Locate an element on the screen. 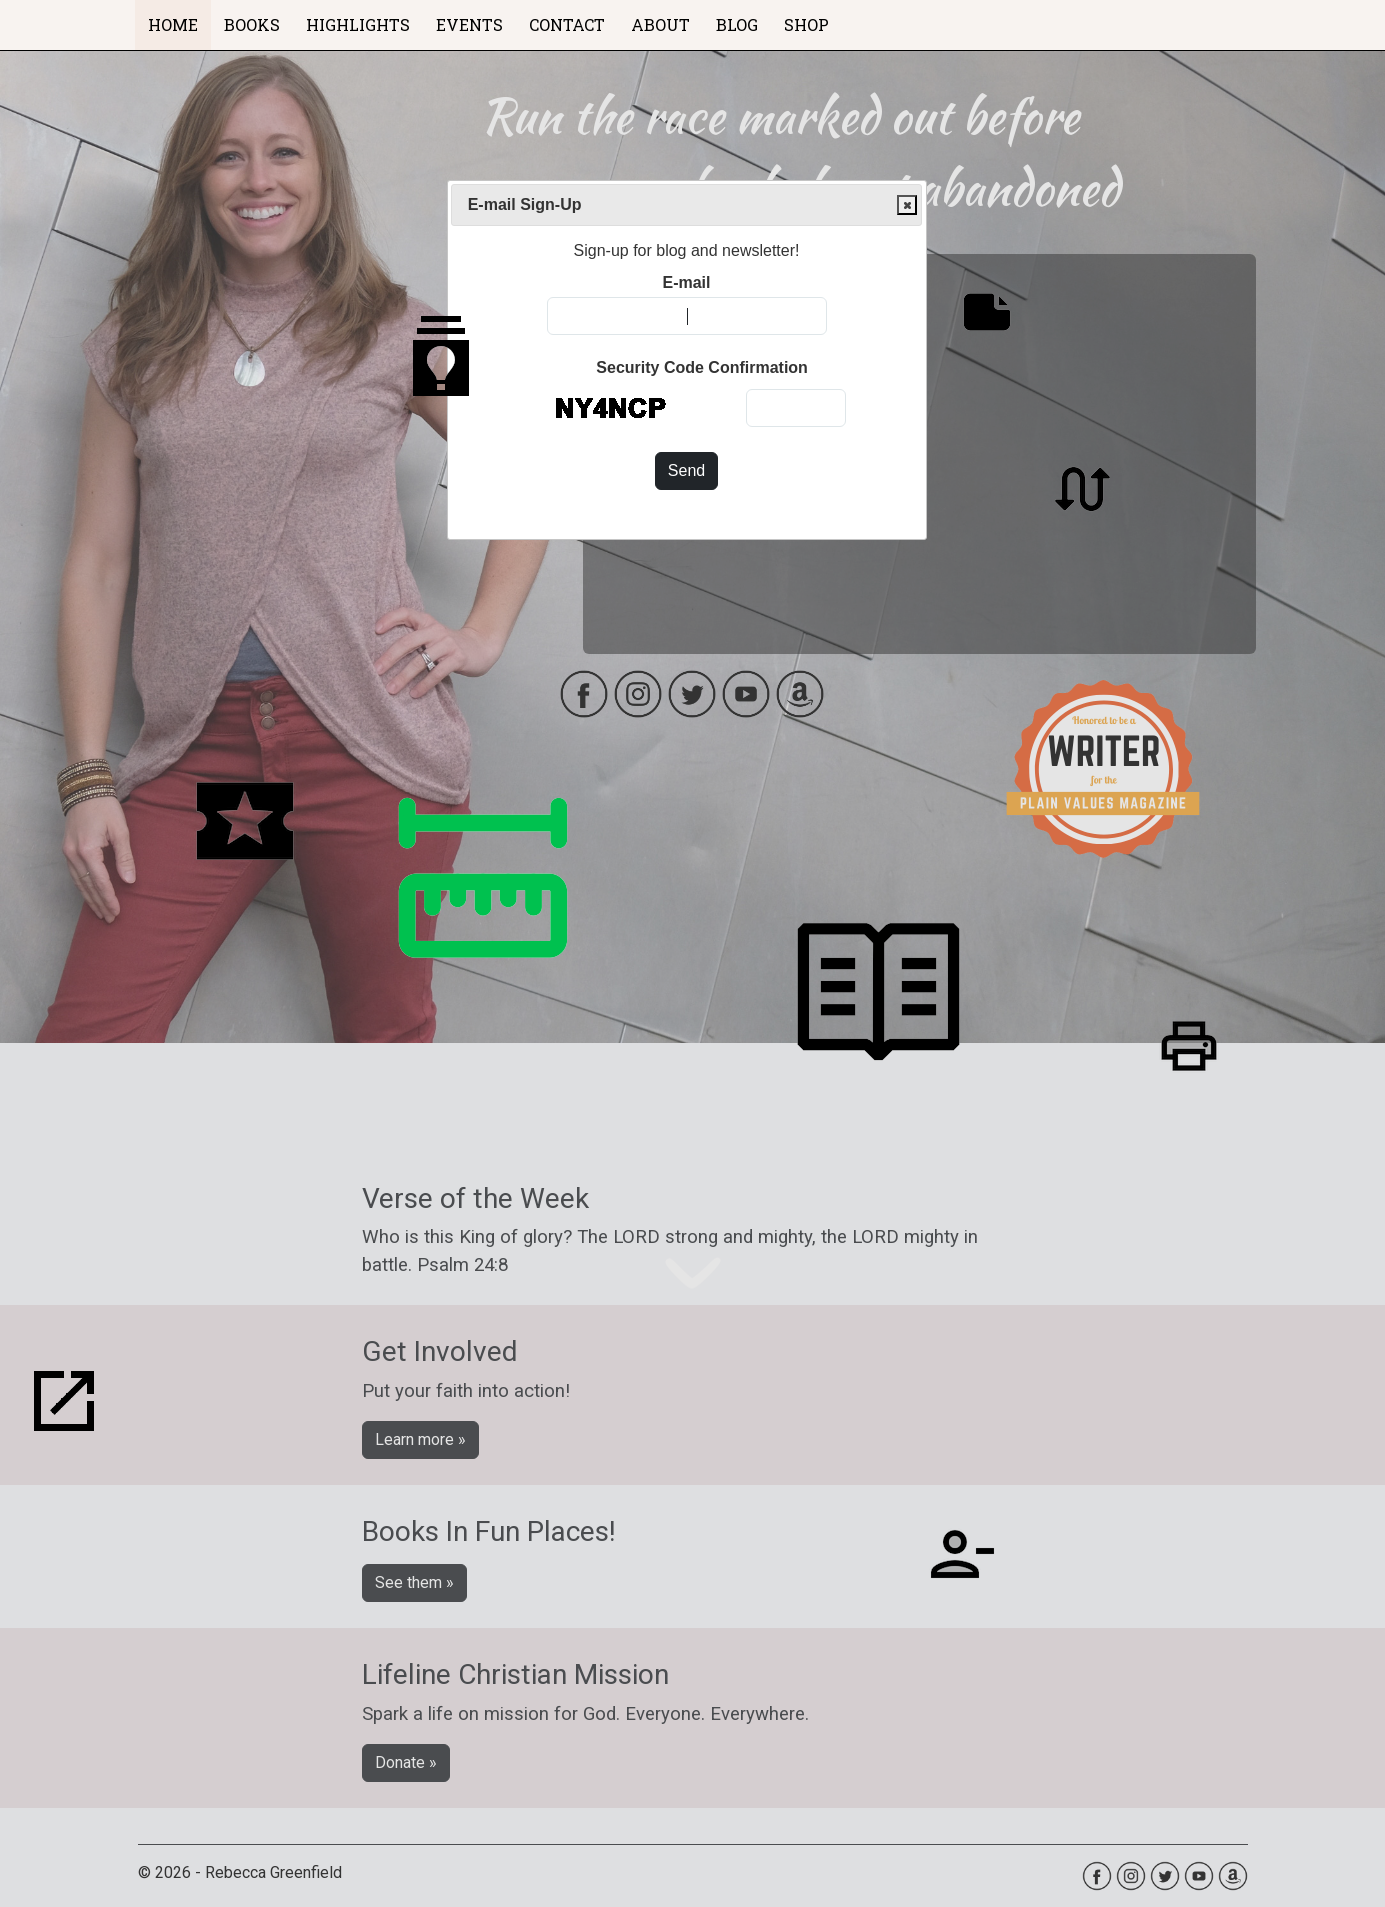 The height and width of the screenshot is (1907, 1385). run batch predictions or bulk AI processing is located at coordinates (441, 356).